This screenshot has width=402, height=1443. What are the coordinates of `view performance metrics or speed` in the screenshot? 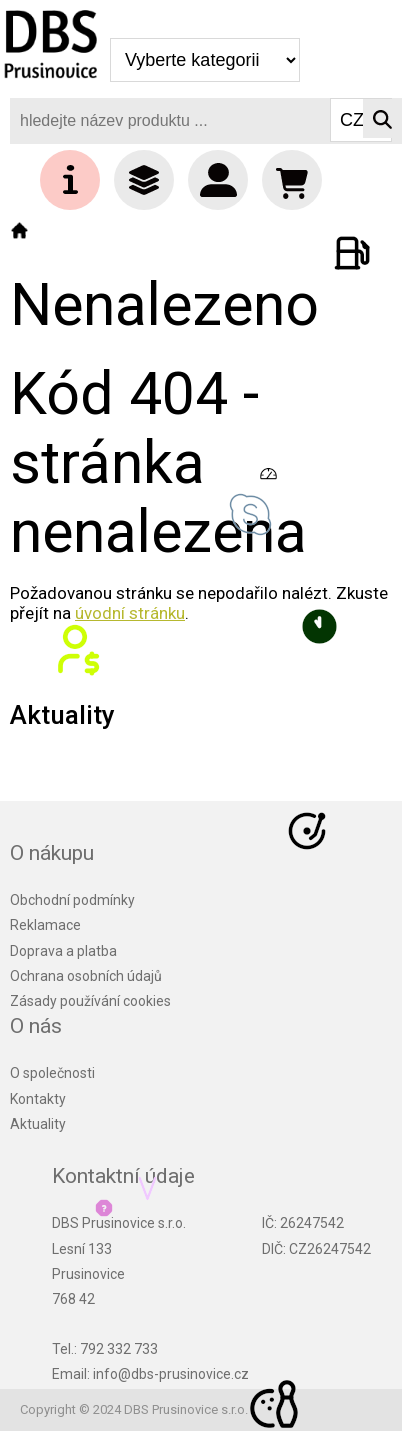 It's located at (268, 474).